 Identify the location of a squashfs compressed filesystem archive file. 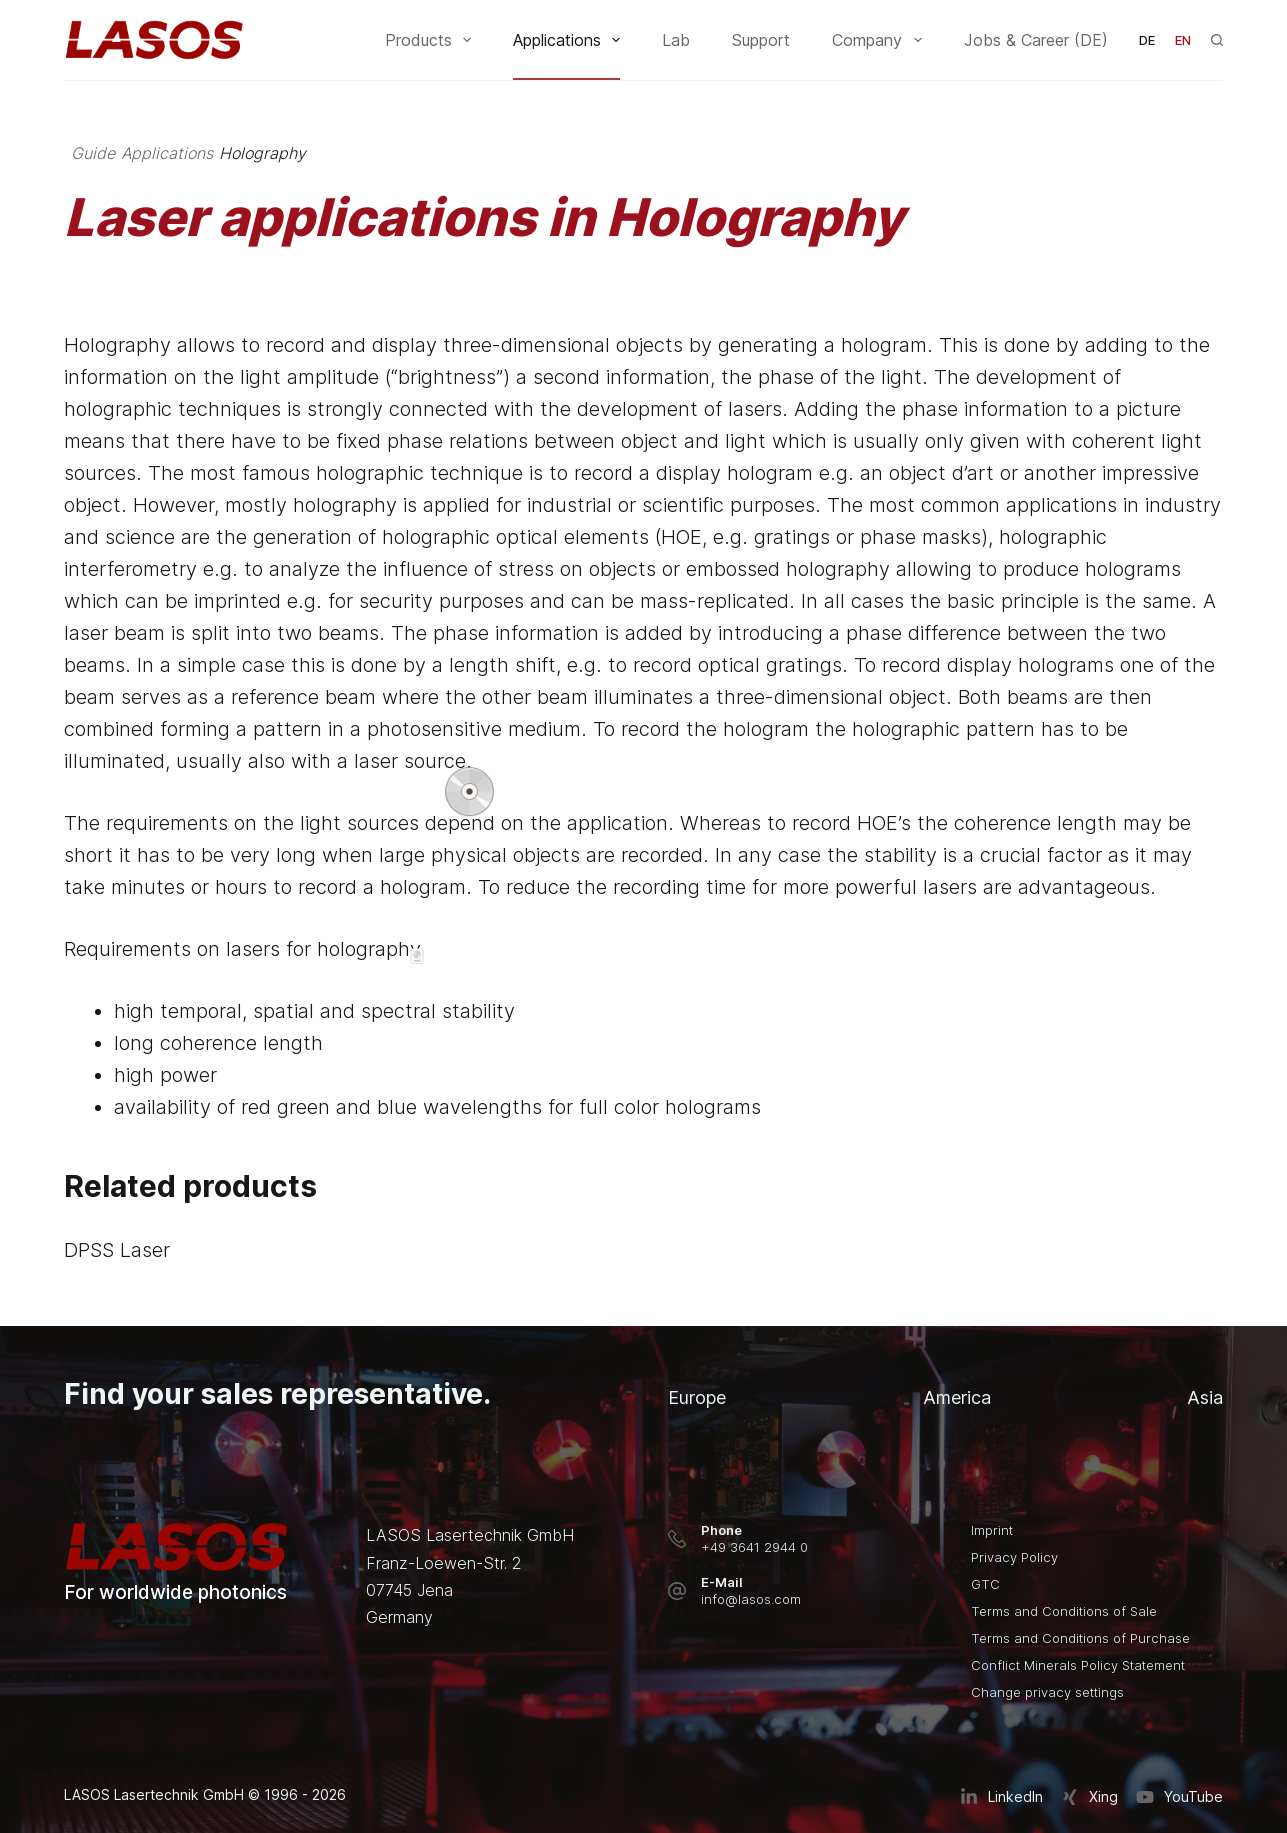
(417, 956).